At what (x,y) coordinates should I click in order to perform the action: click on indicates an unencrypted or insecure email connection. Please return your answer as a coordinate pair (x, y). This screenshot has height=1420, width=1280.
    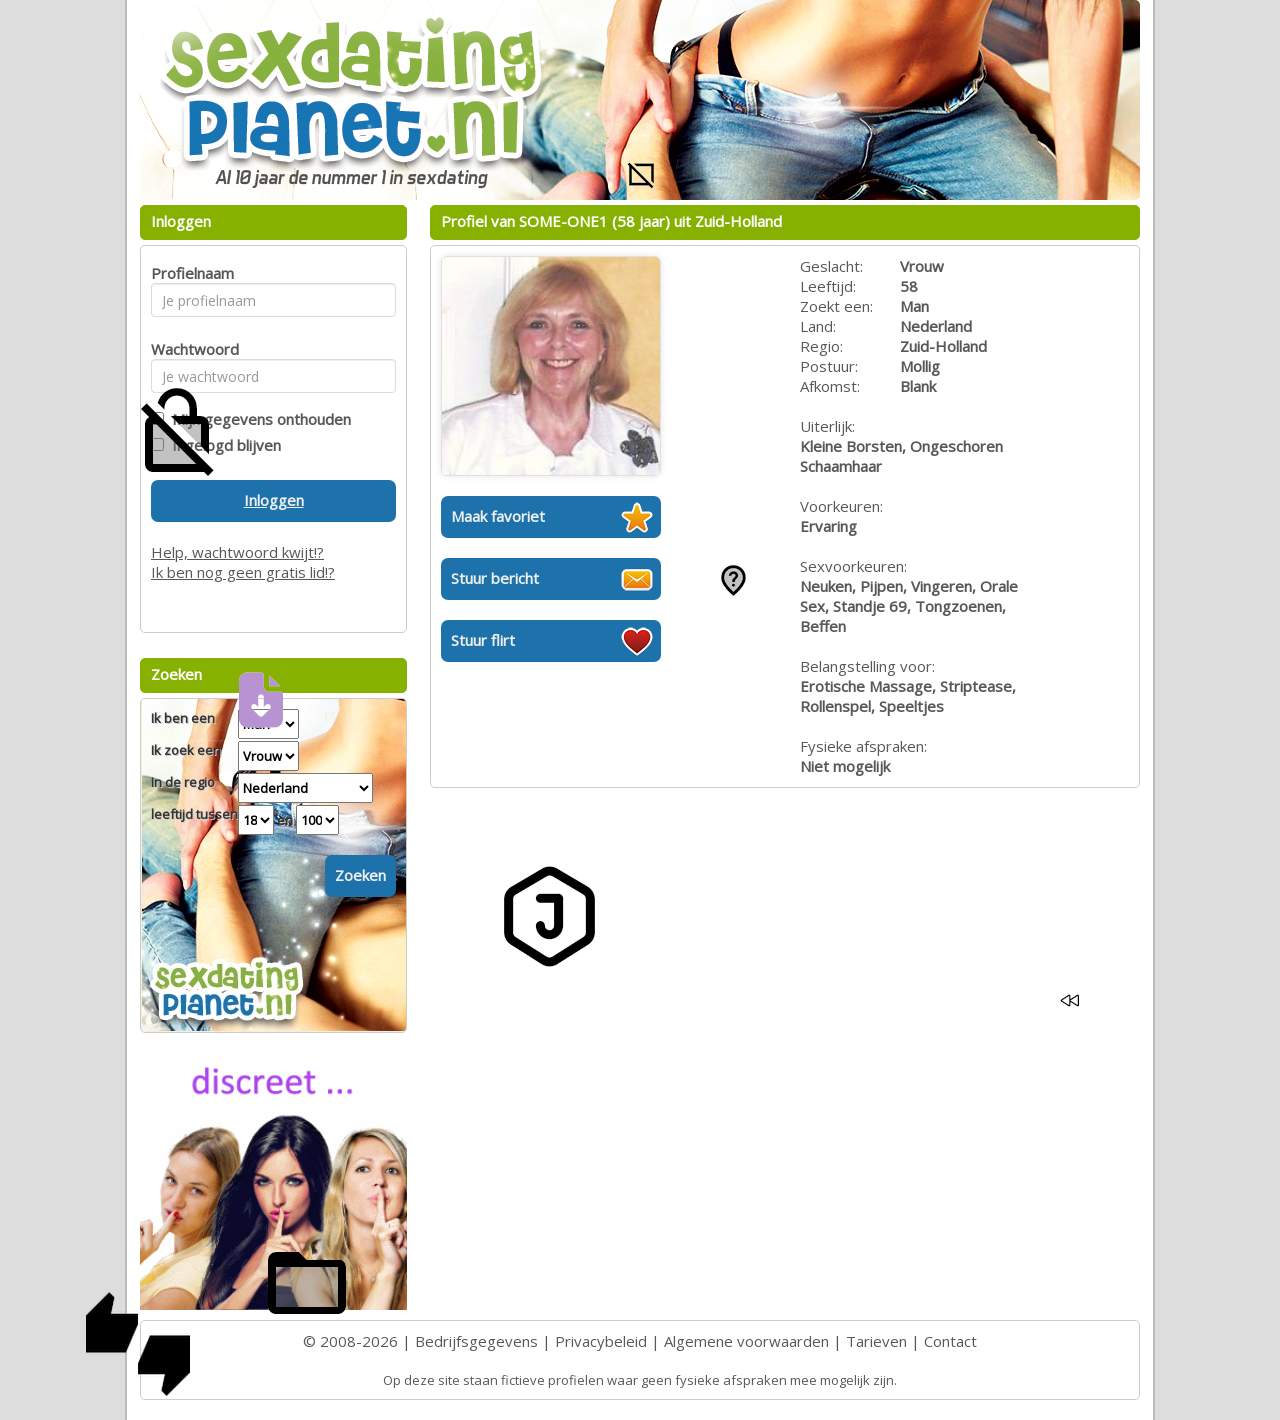
    Looking at the image, I should click on (177, 432).